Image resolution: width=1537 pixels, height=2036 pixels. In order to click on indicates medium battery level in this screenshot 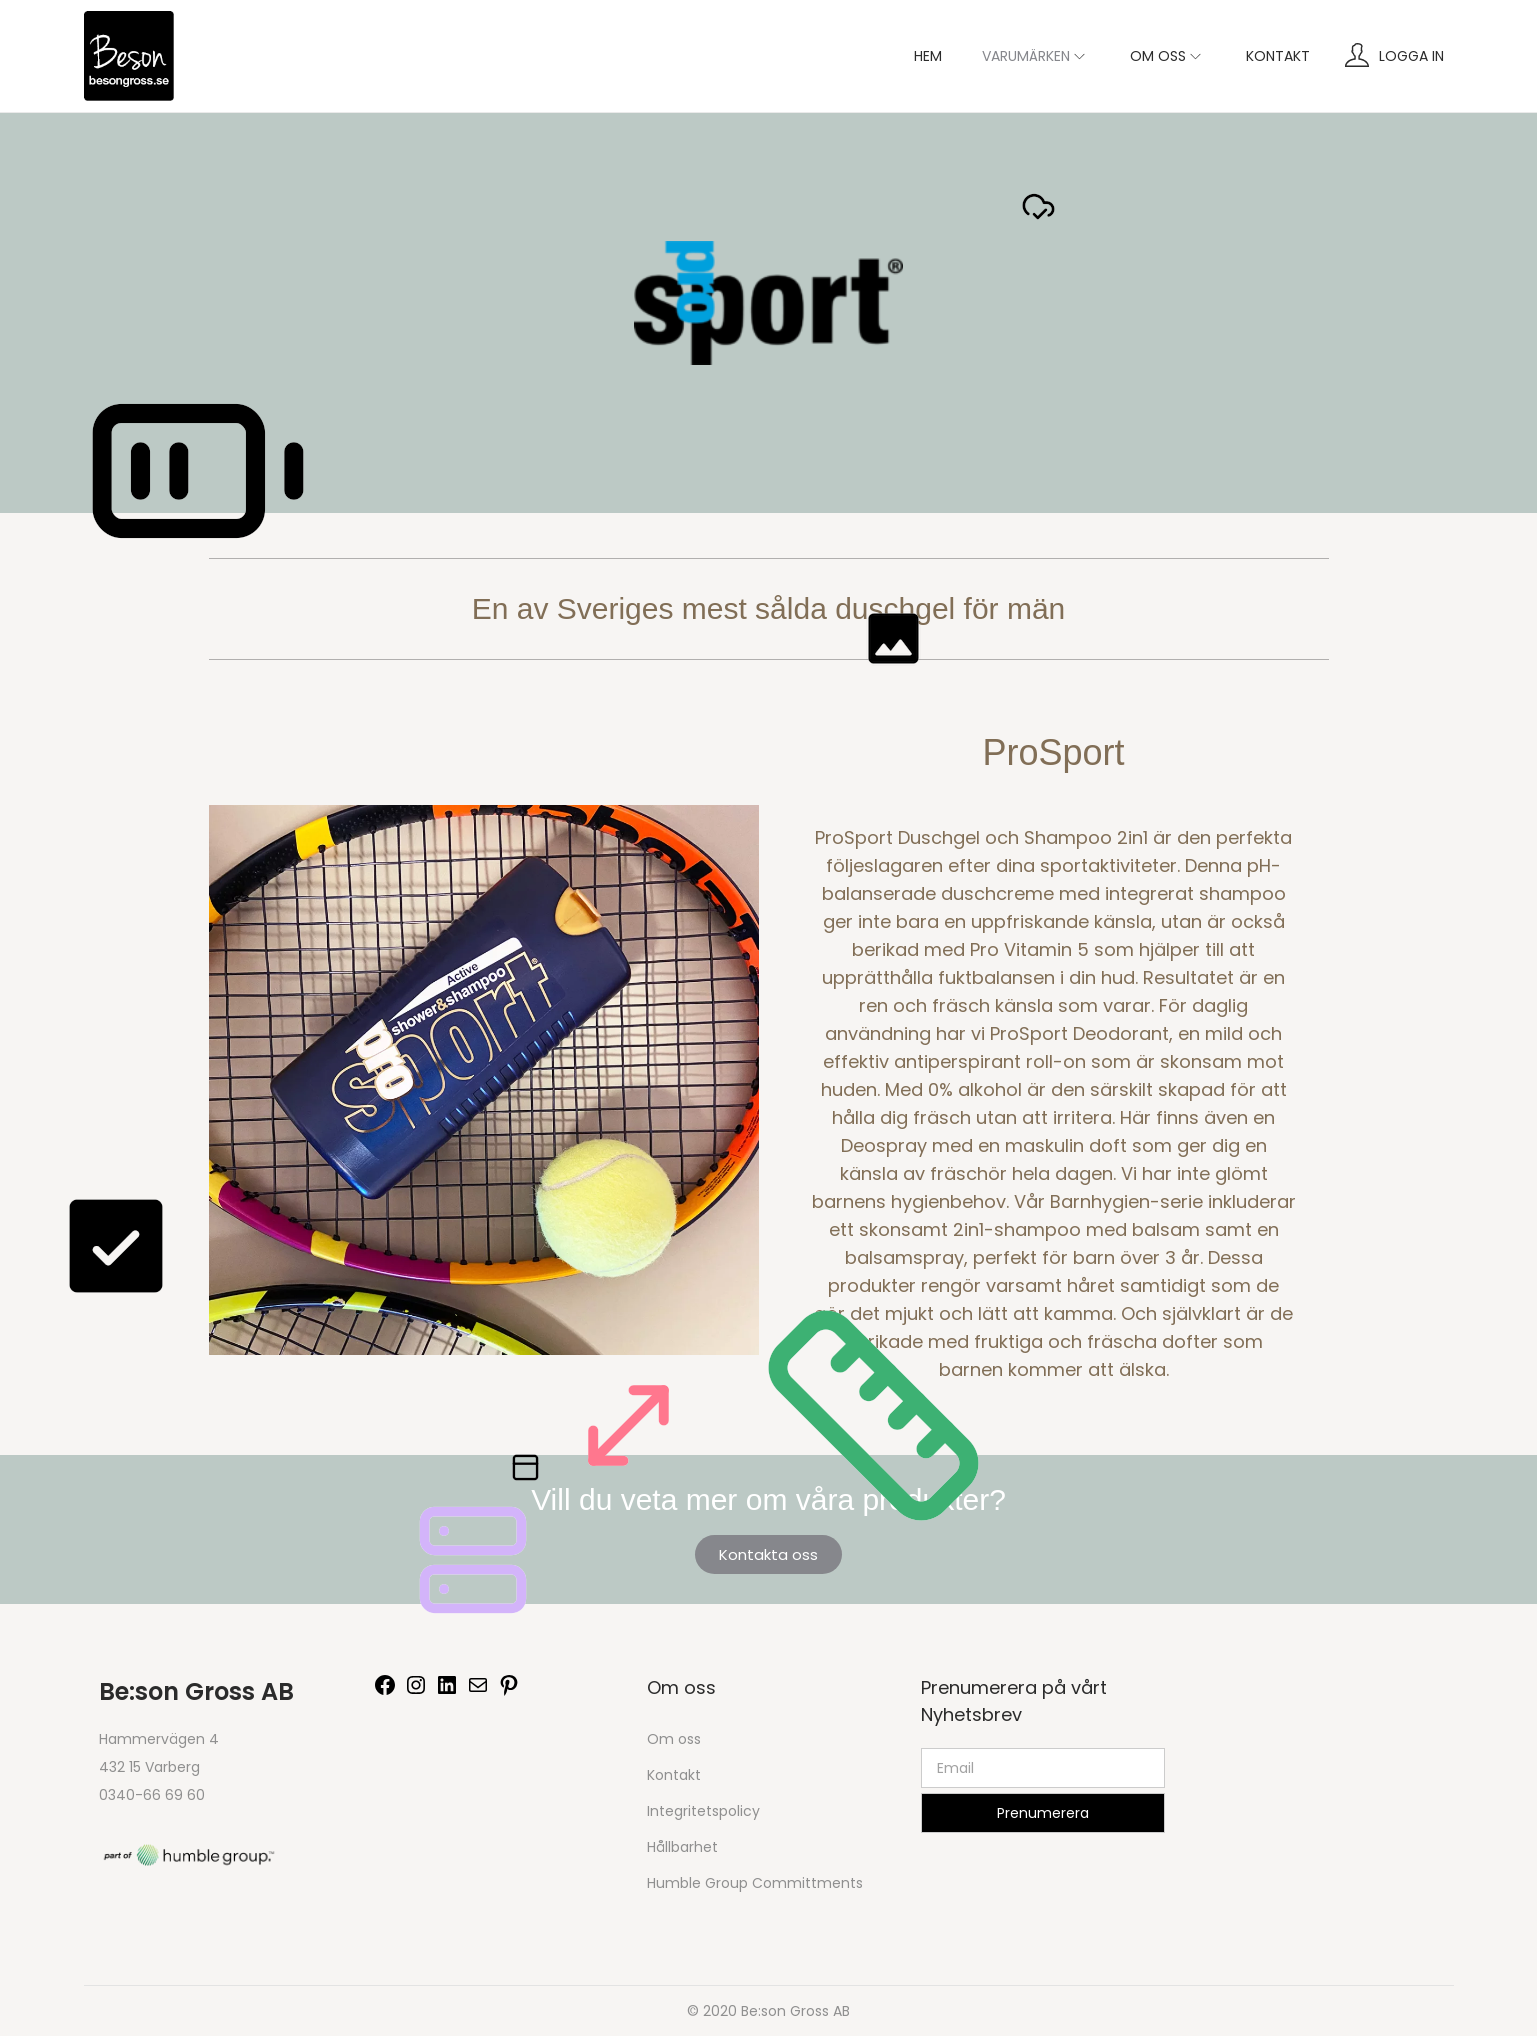, I will do `click(198, 471)`.